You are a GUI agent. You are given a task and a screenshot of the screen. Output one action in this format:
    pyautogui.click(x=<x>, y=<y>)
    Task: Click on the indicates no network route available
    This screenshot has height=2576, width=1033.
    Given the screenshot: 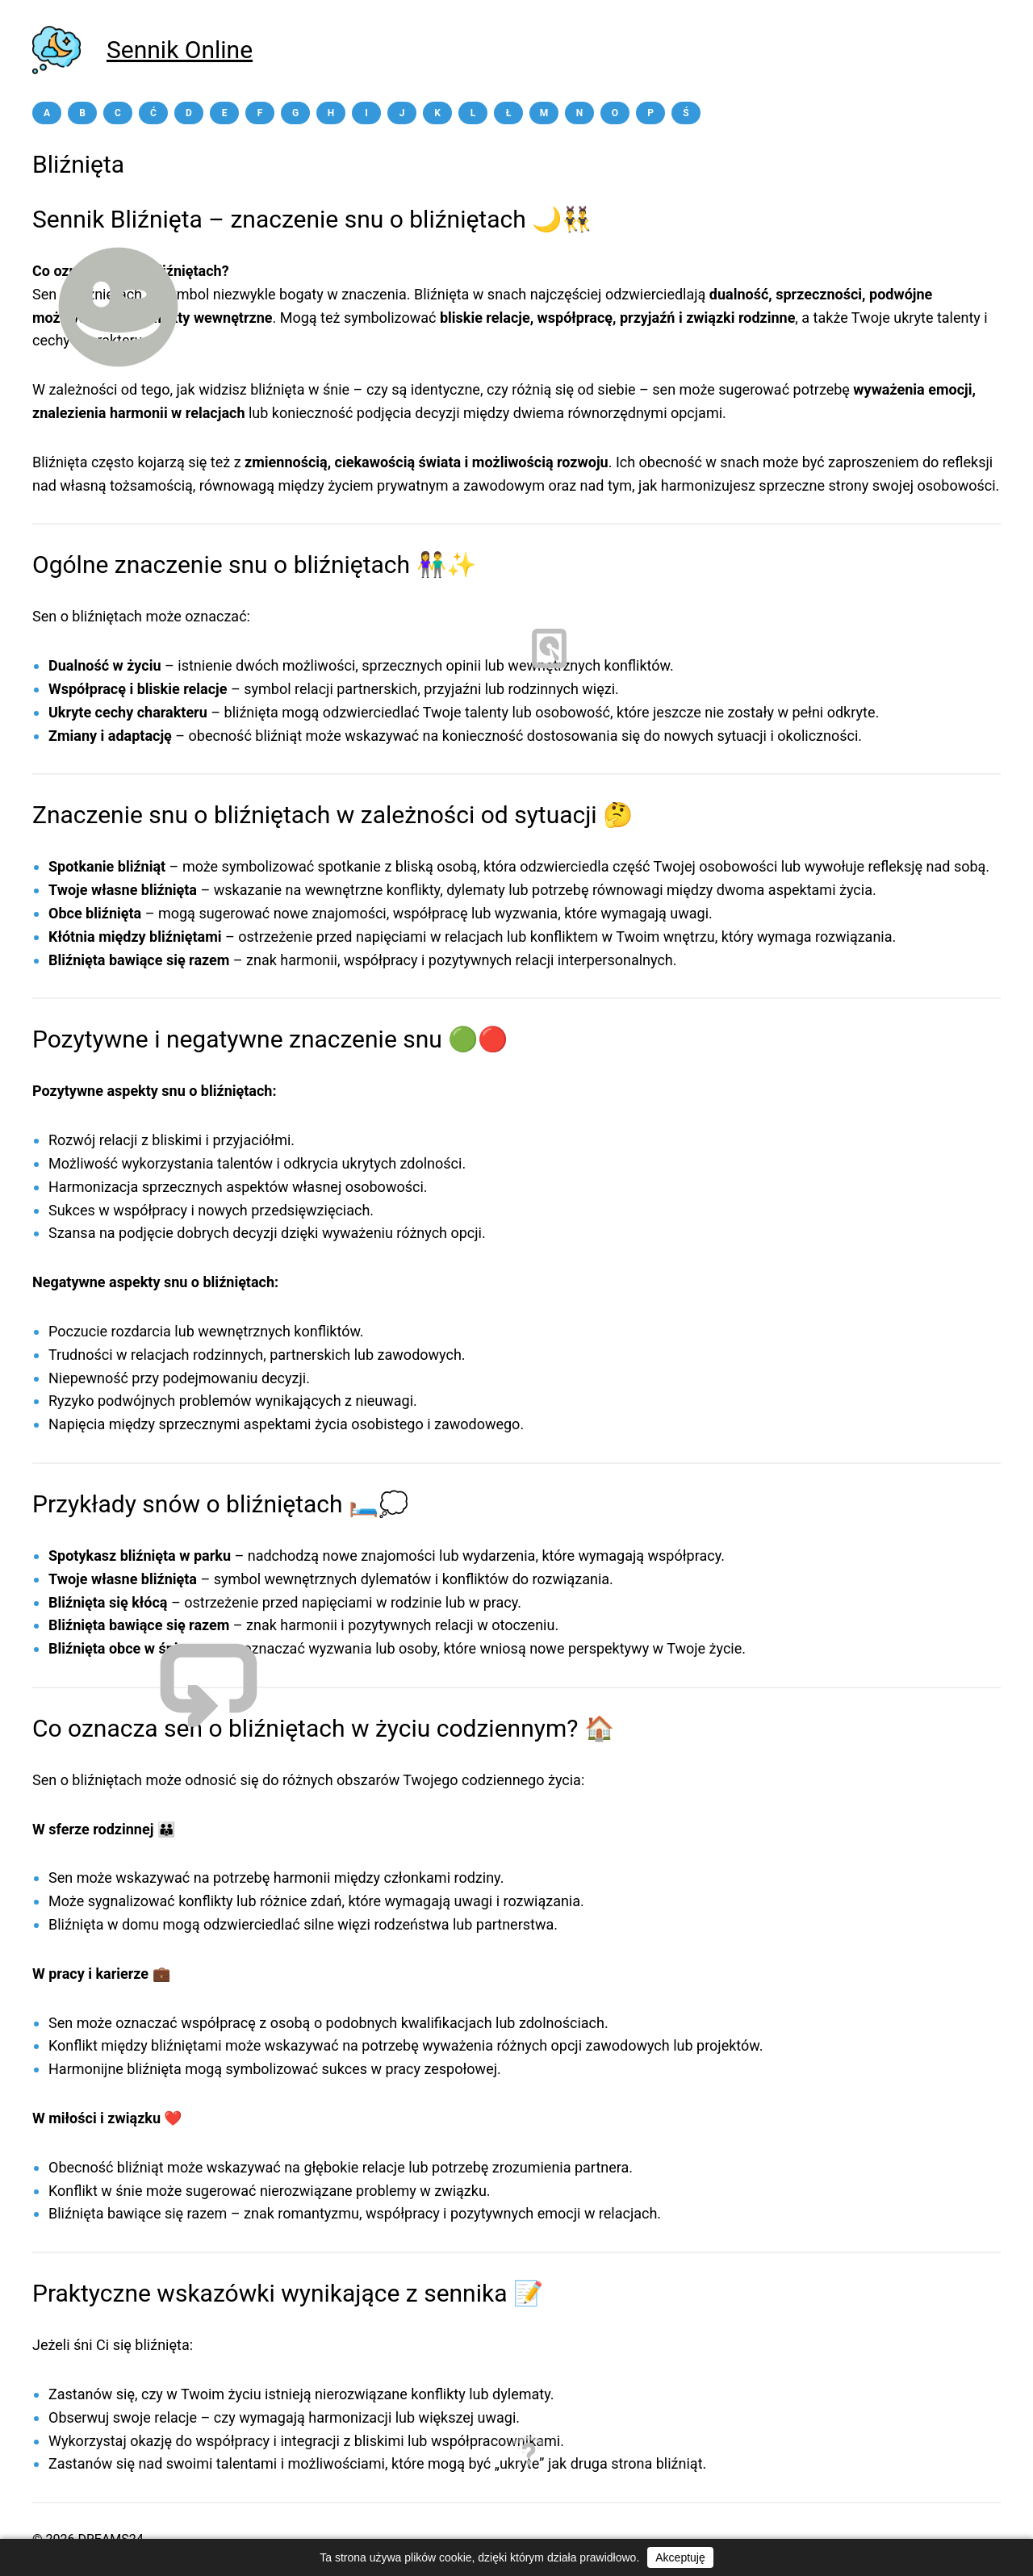 What is the action you would take?
    pyautogui.click(x=529, y=2449)
    